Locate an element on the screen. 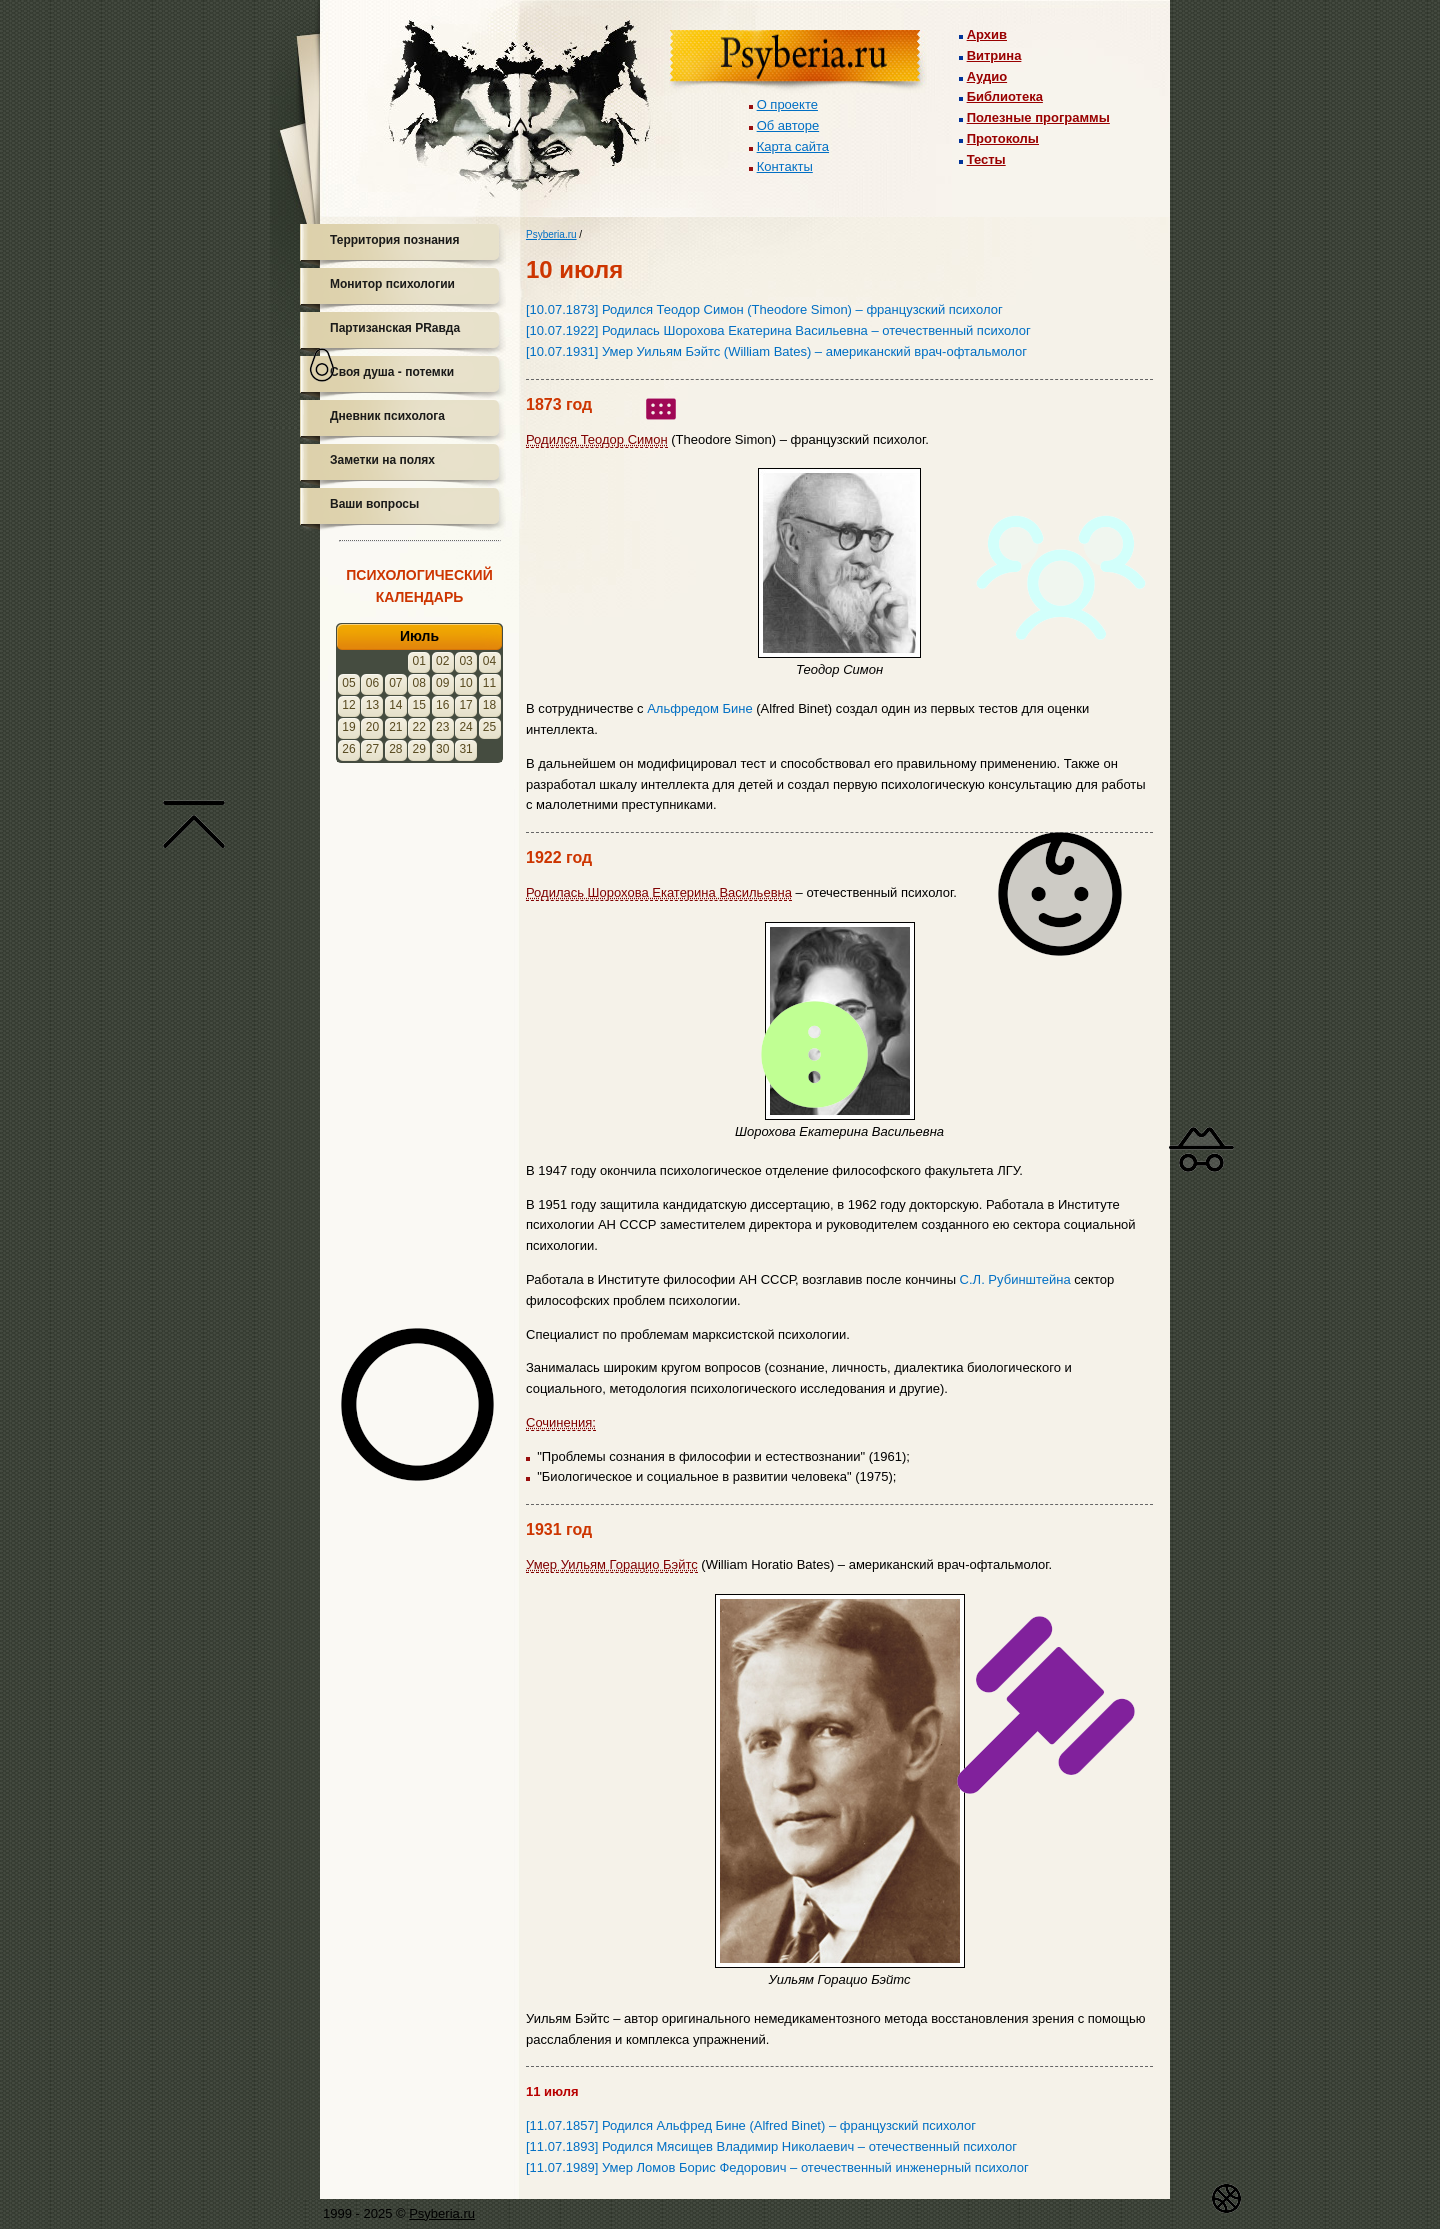  access parental or family settings is located at coordinates (1060, 894).